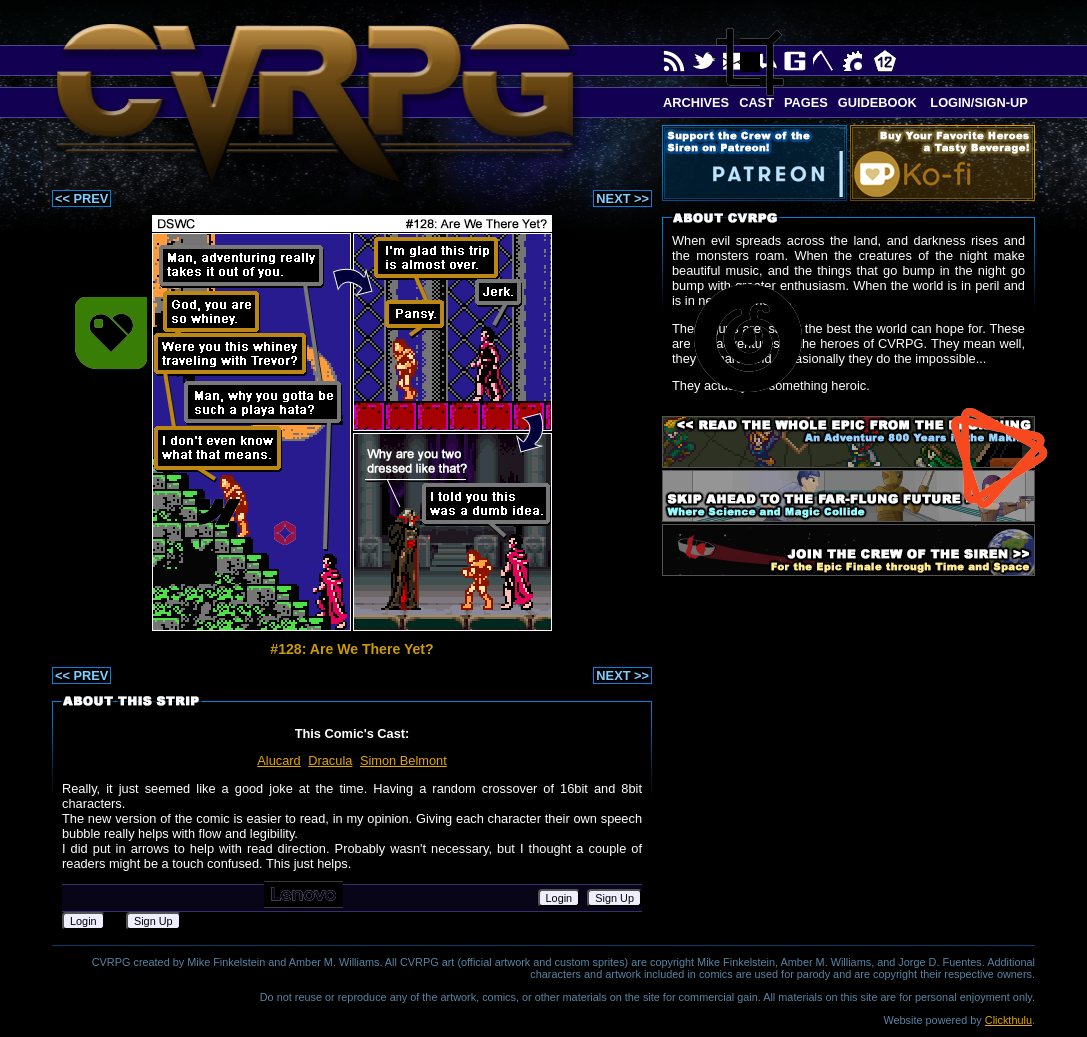  Describe the element at coordinates (750, 62) in the screenshot. I see `crop an image or photo` at that location.